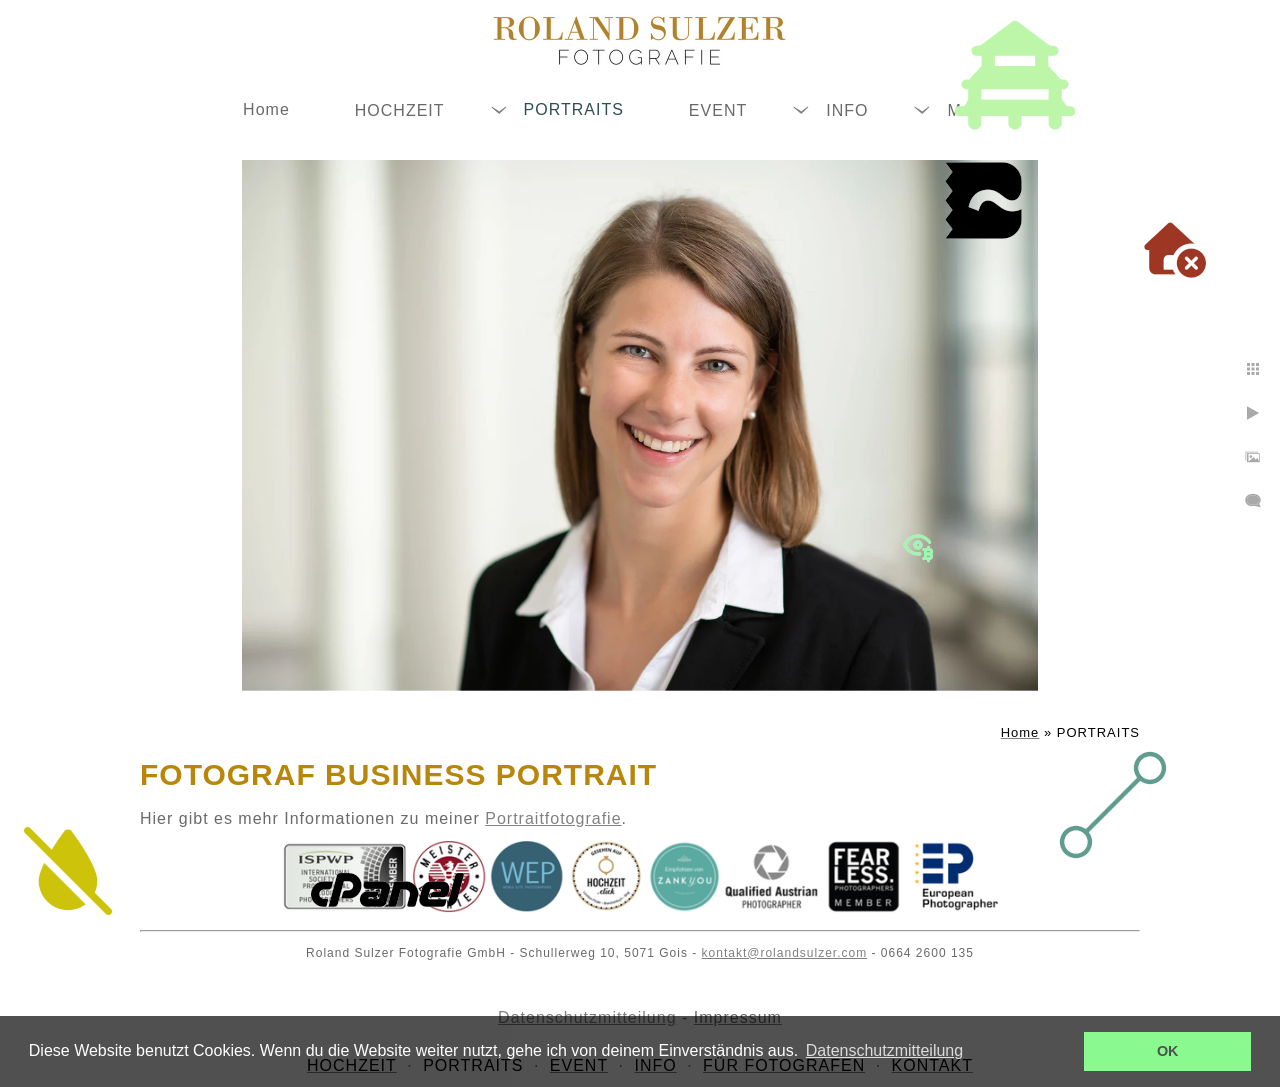  What do you see at coordinates (918, 545) in the screenshot?
I see `view bitcoin wallet balance` at bounding box center [918, 545].